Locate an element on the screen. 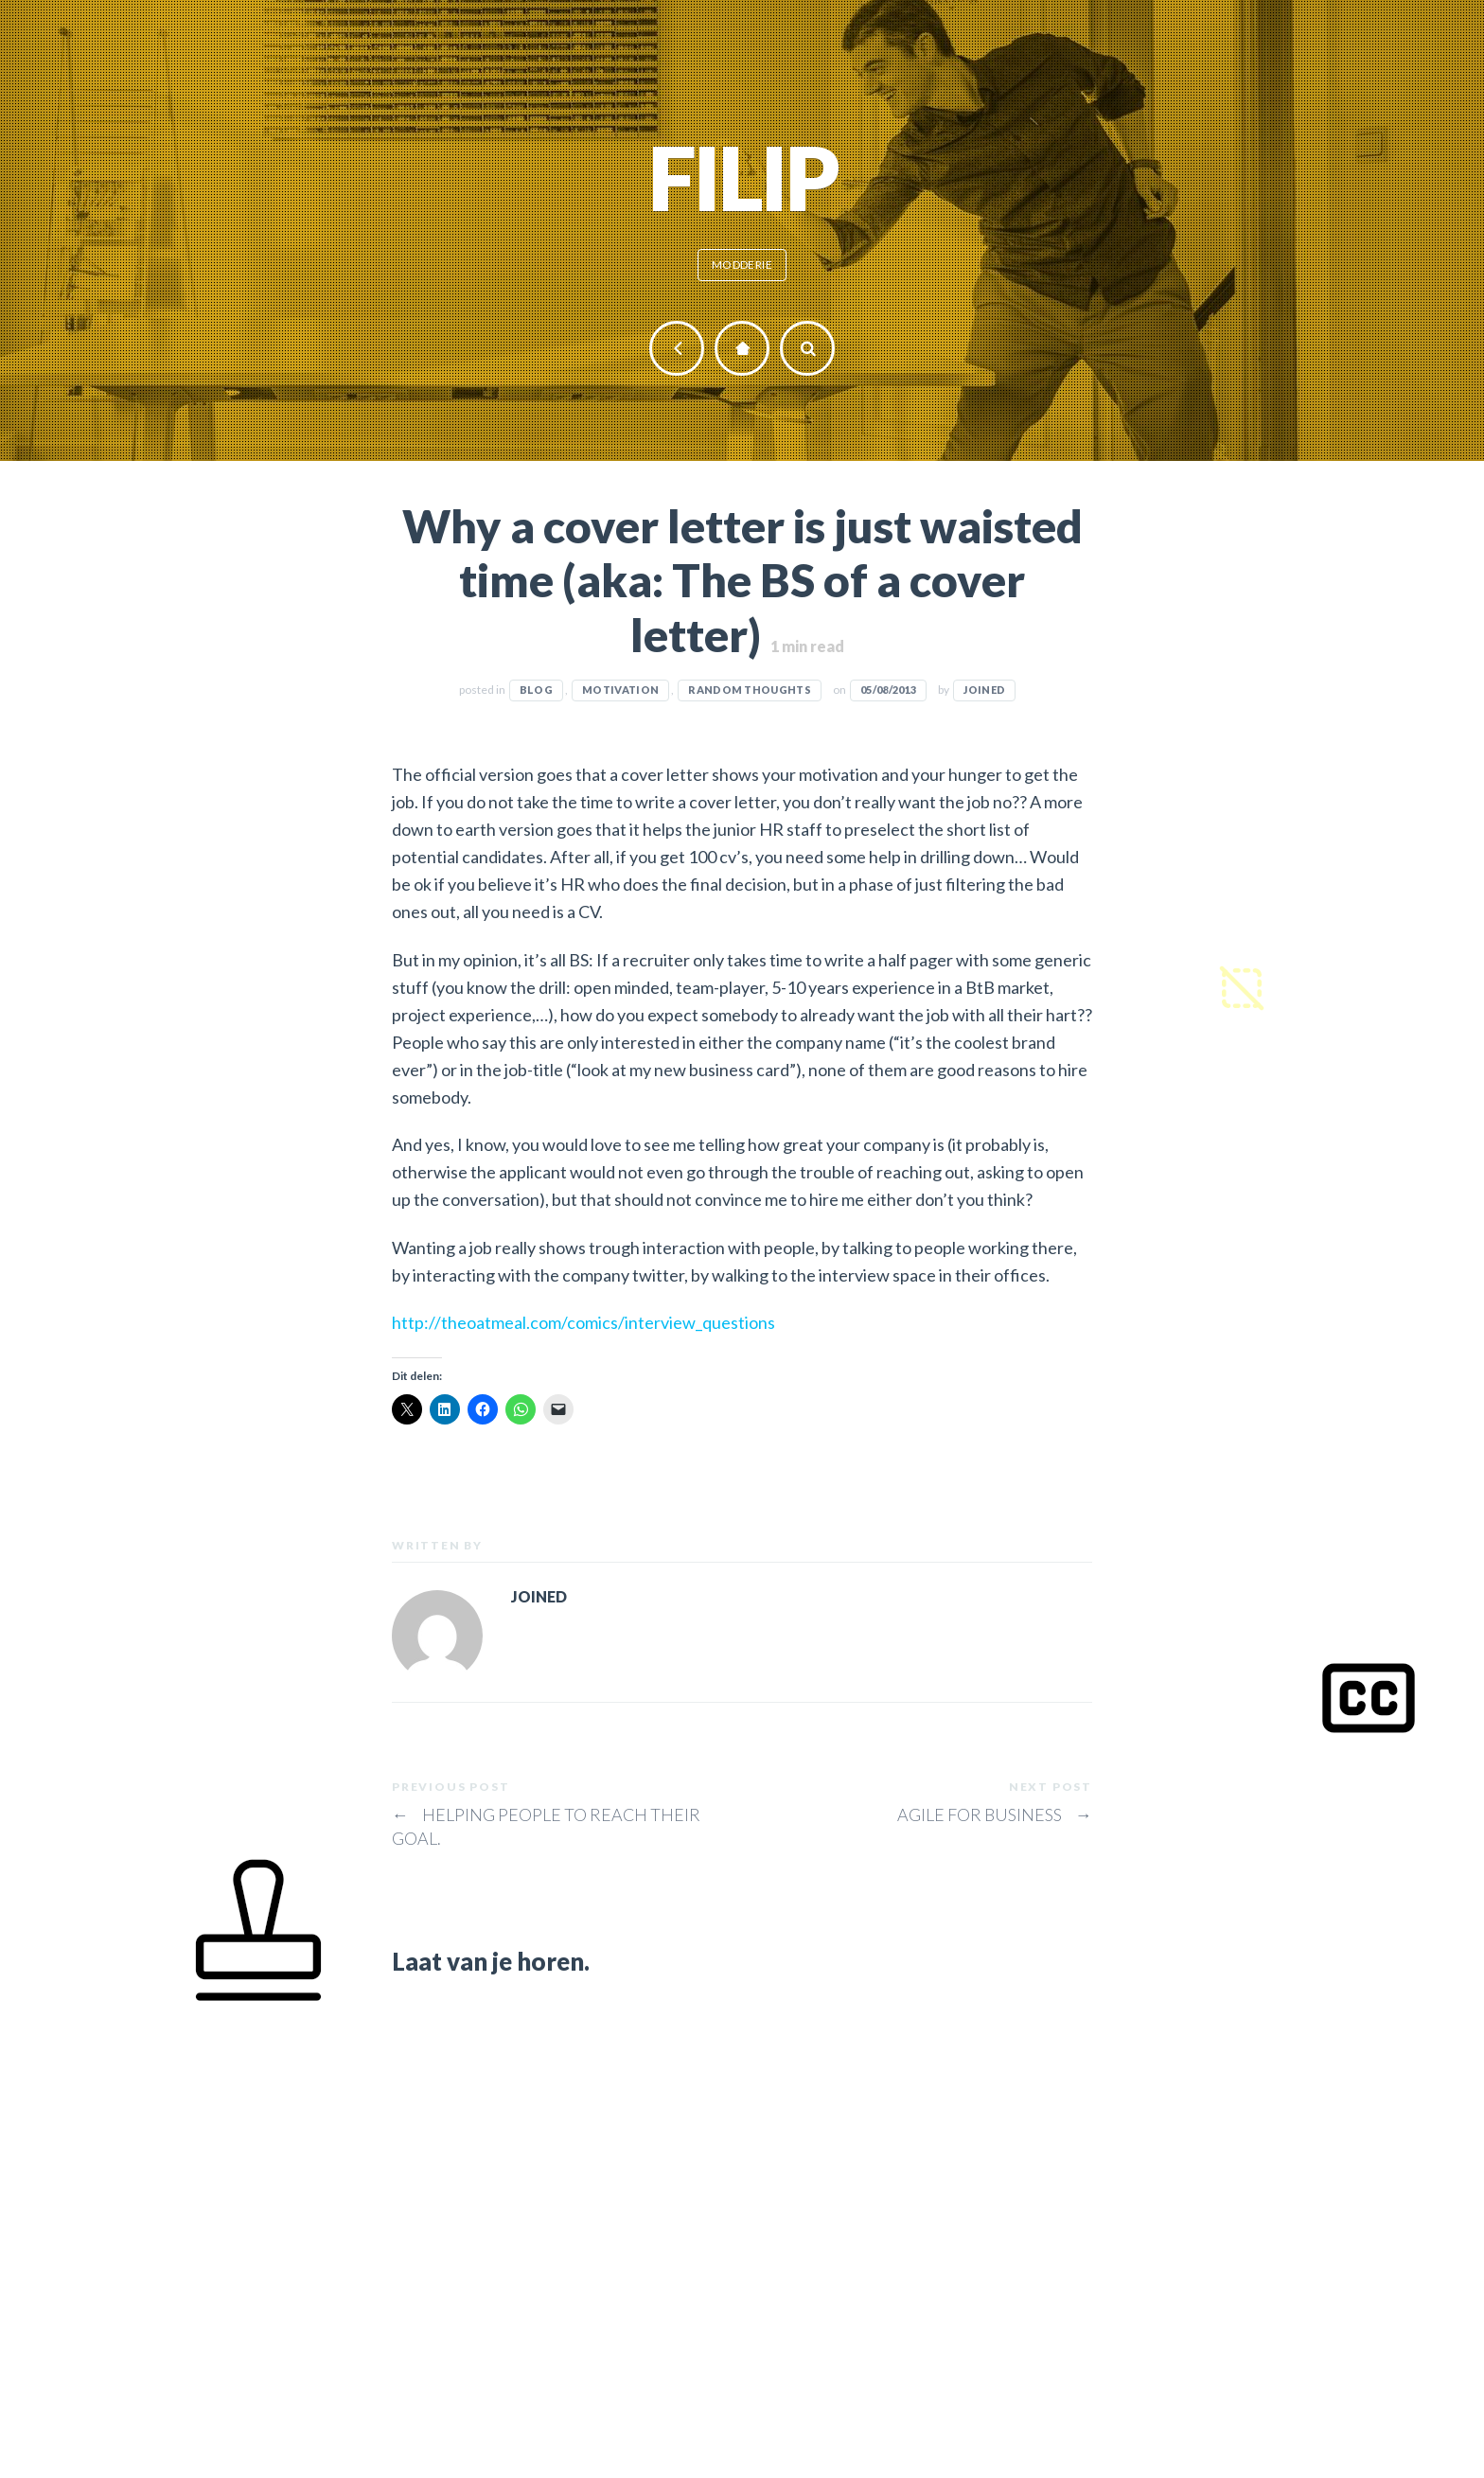  disable marquee selection tool is located at coordinates (1242, 988).